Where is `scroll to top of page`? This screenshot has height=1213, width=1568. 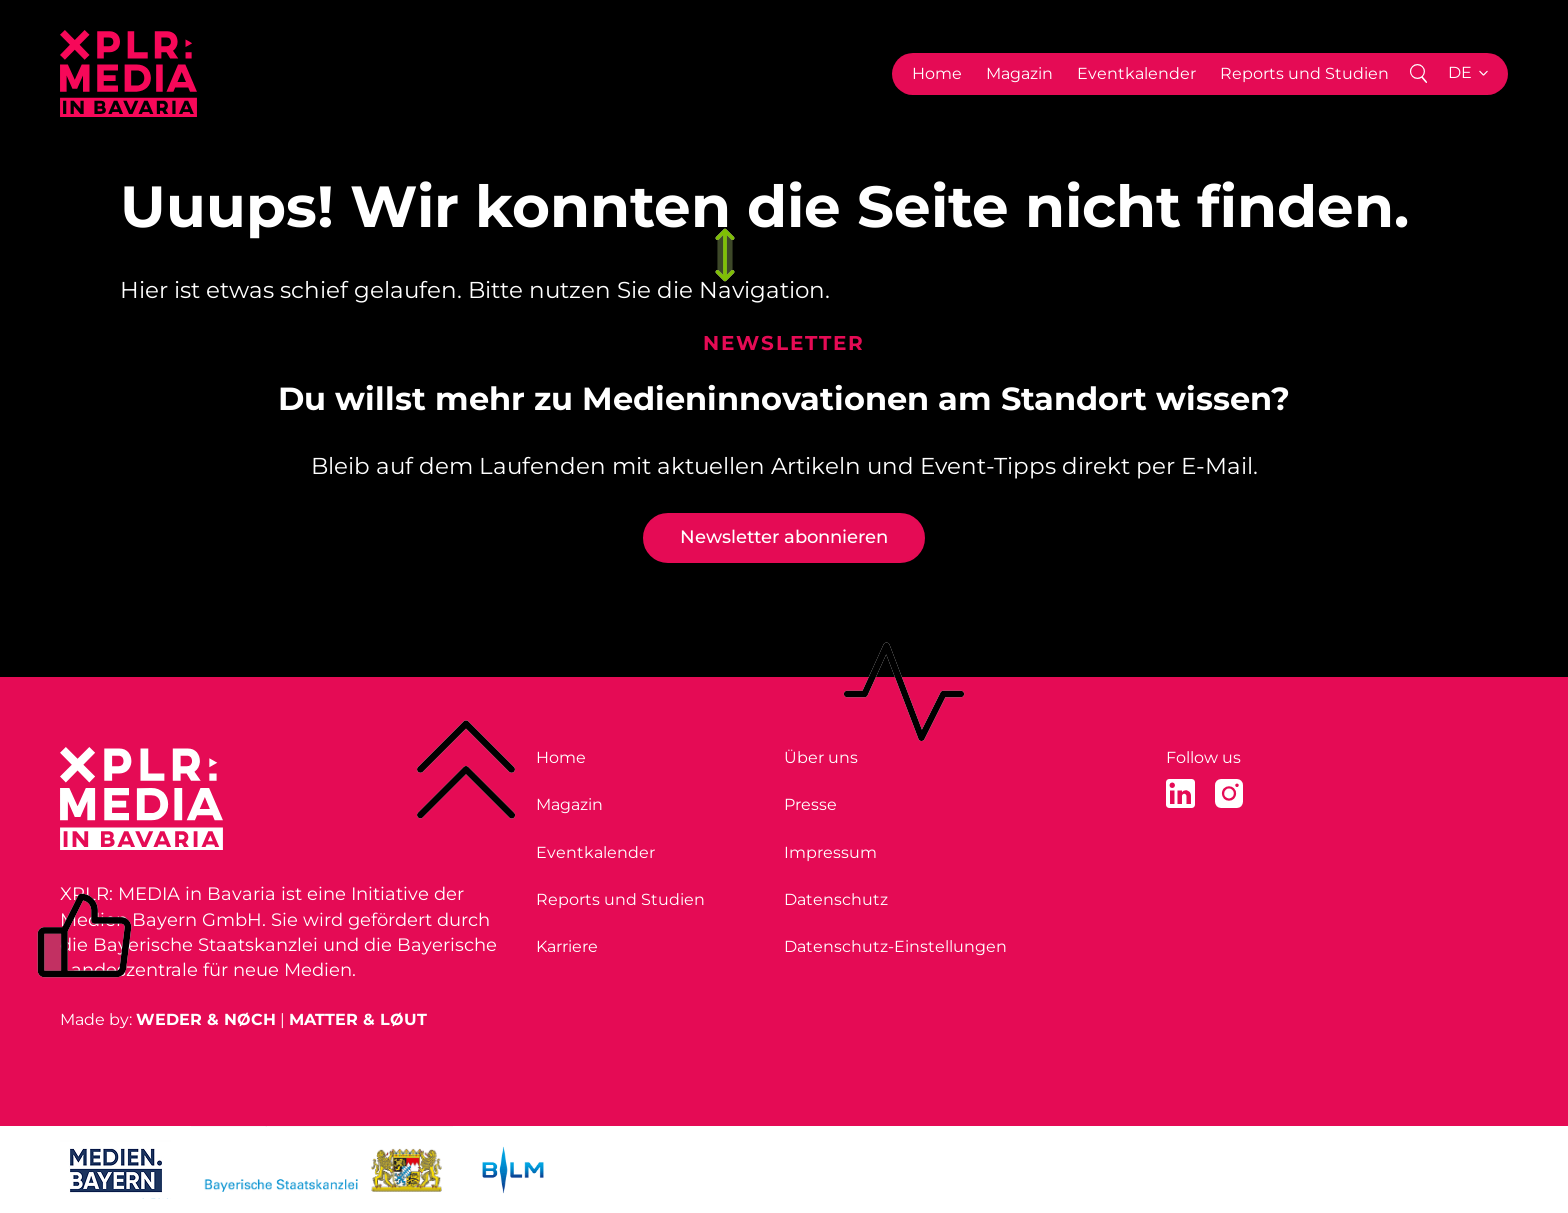 scroll to top of page is located at coordinates (466, 774).